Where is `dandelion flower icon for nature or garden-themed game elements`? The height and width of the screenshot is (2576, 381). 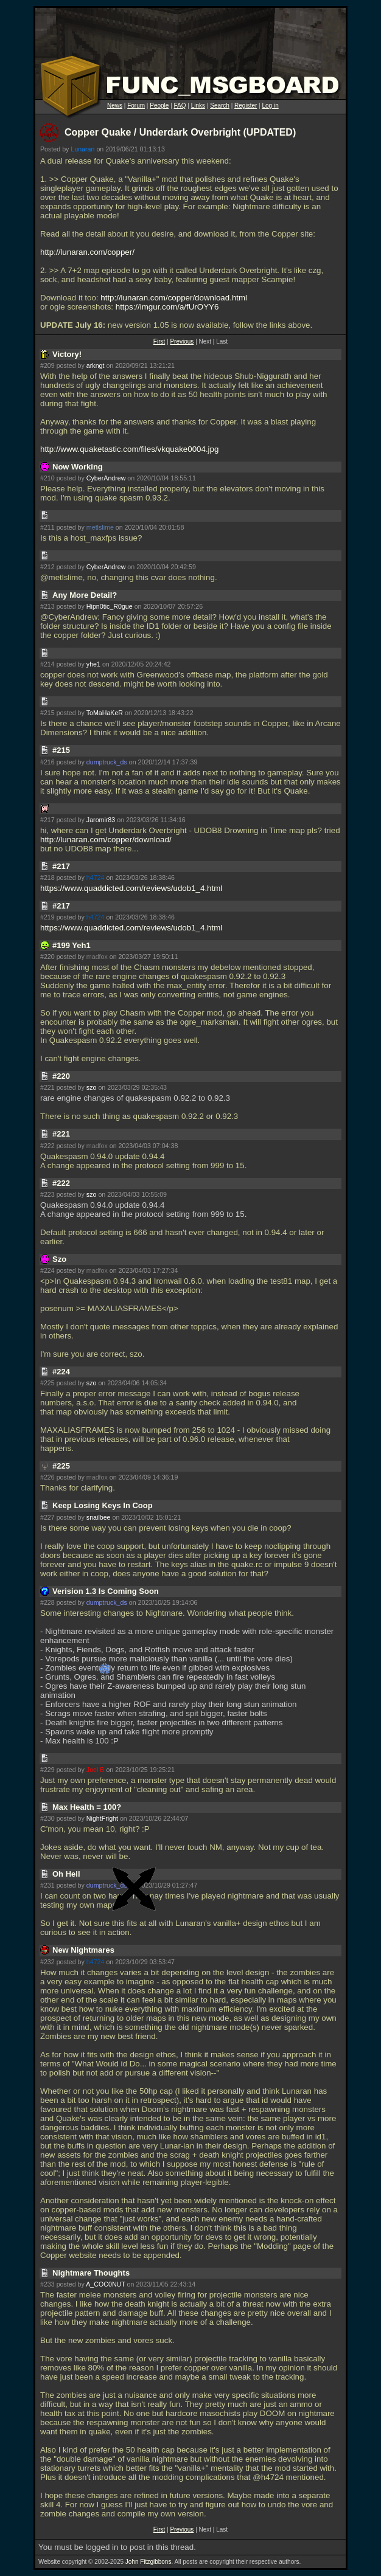
dandelion flower icon for nature or garden-themed game elements is located at coordinates (105, 1669).